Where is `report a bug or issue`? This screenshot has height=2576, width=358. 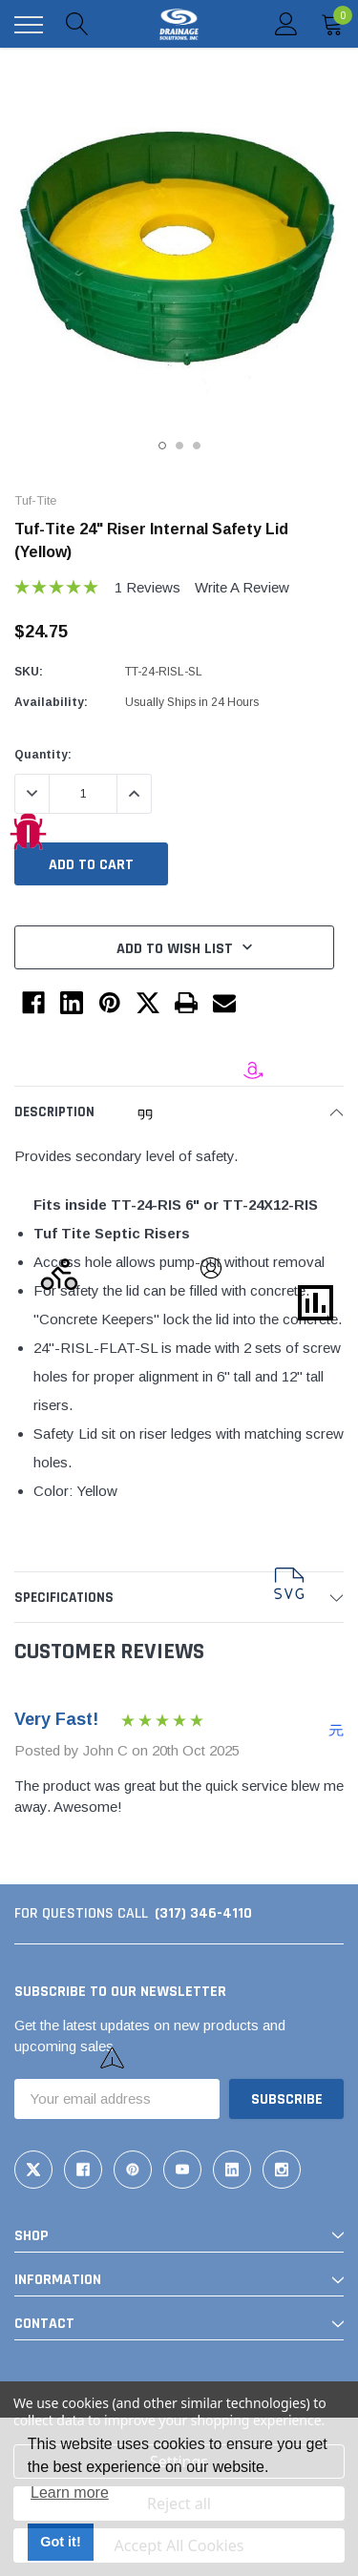 report a bug or issue is located at coordinates (28, 831).